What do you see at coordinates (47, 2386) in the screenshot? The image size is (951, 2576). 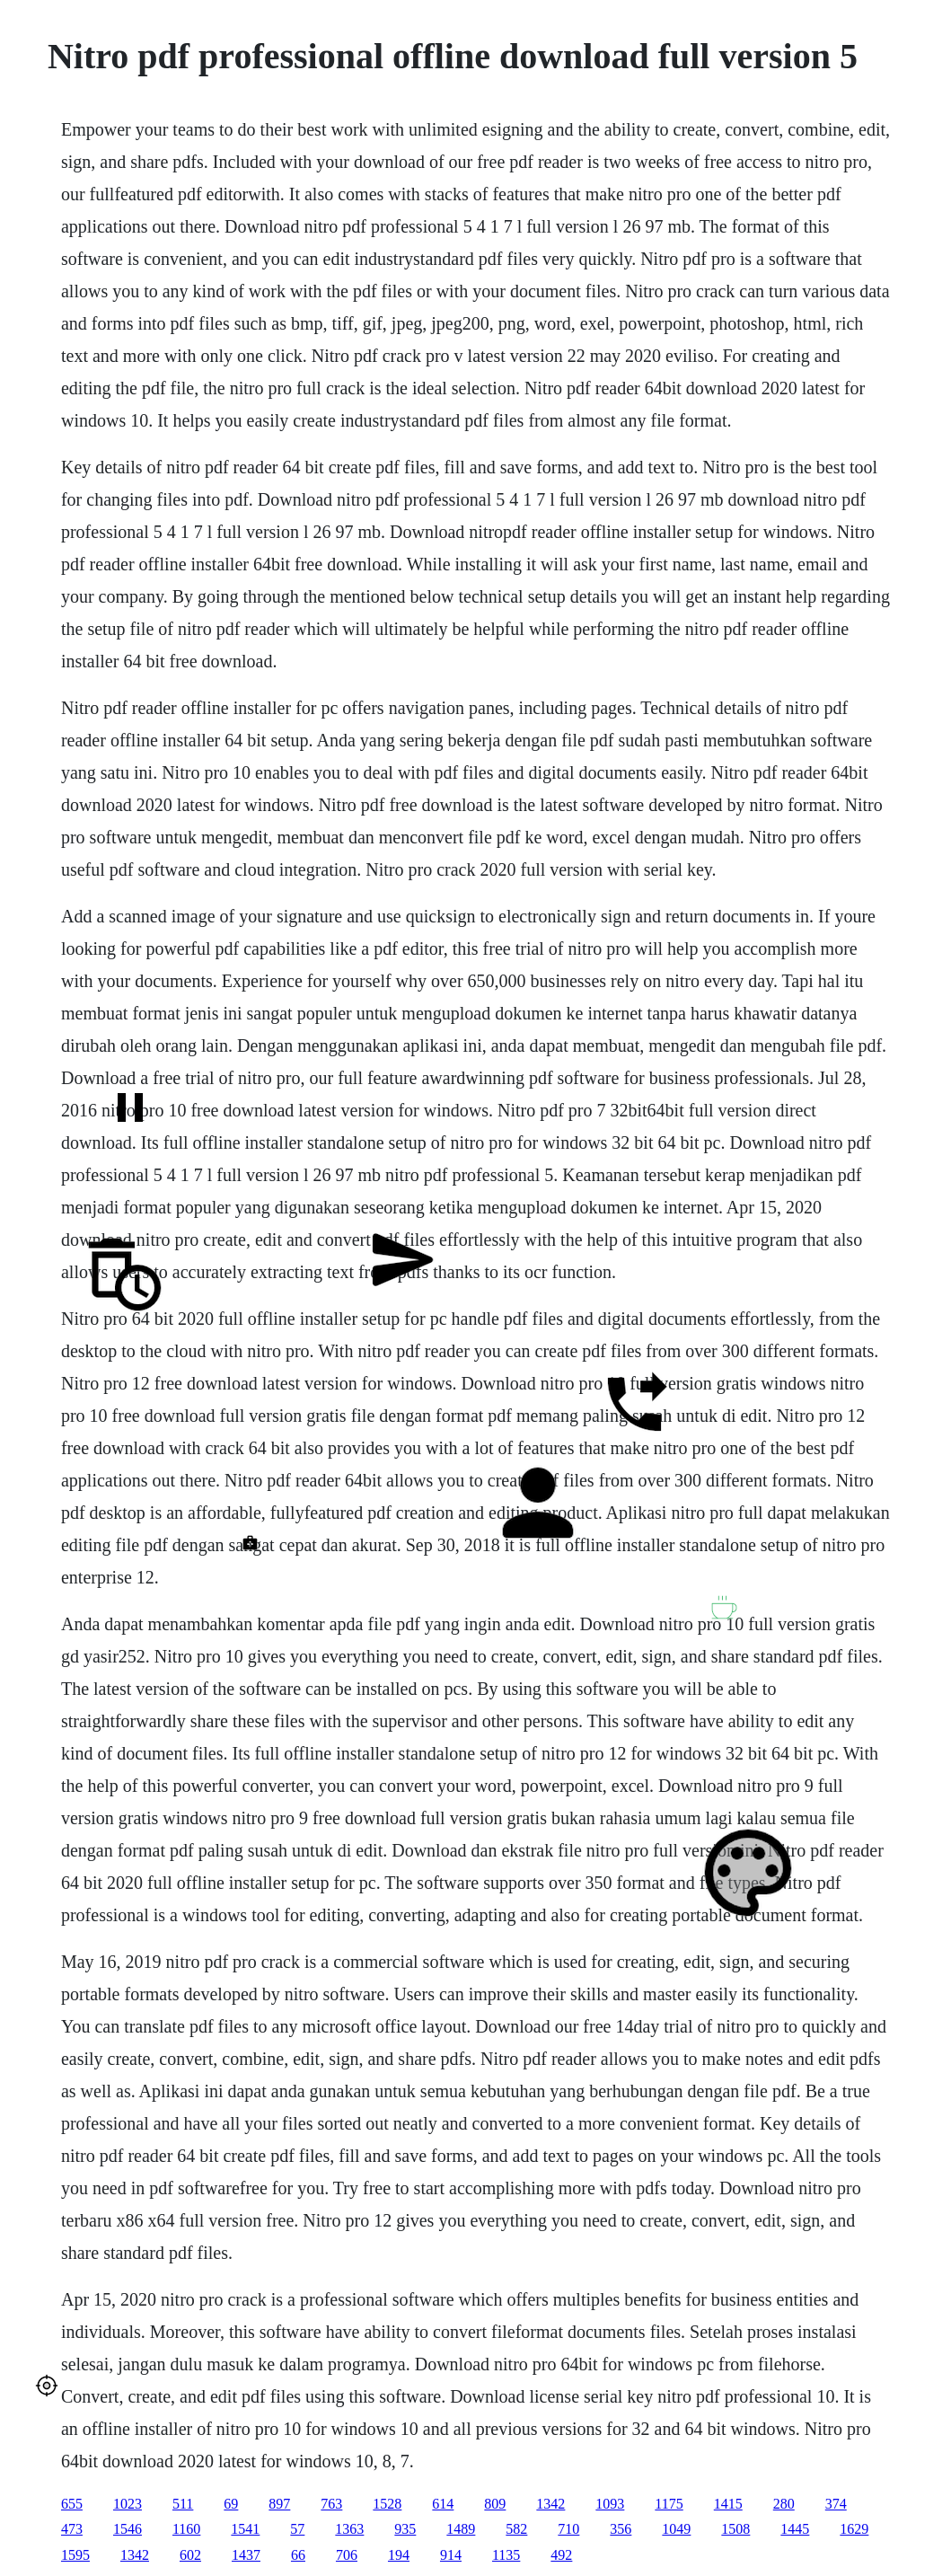 I see `center map on current location` at bounding box center [47, 2386].